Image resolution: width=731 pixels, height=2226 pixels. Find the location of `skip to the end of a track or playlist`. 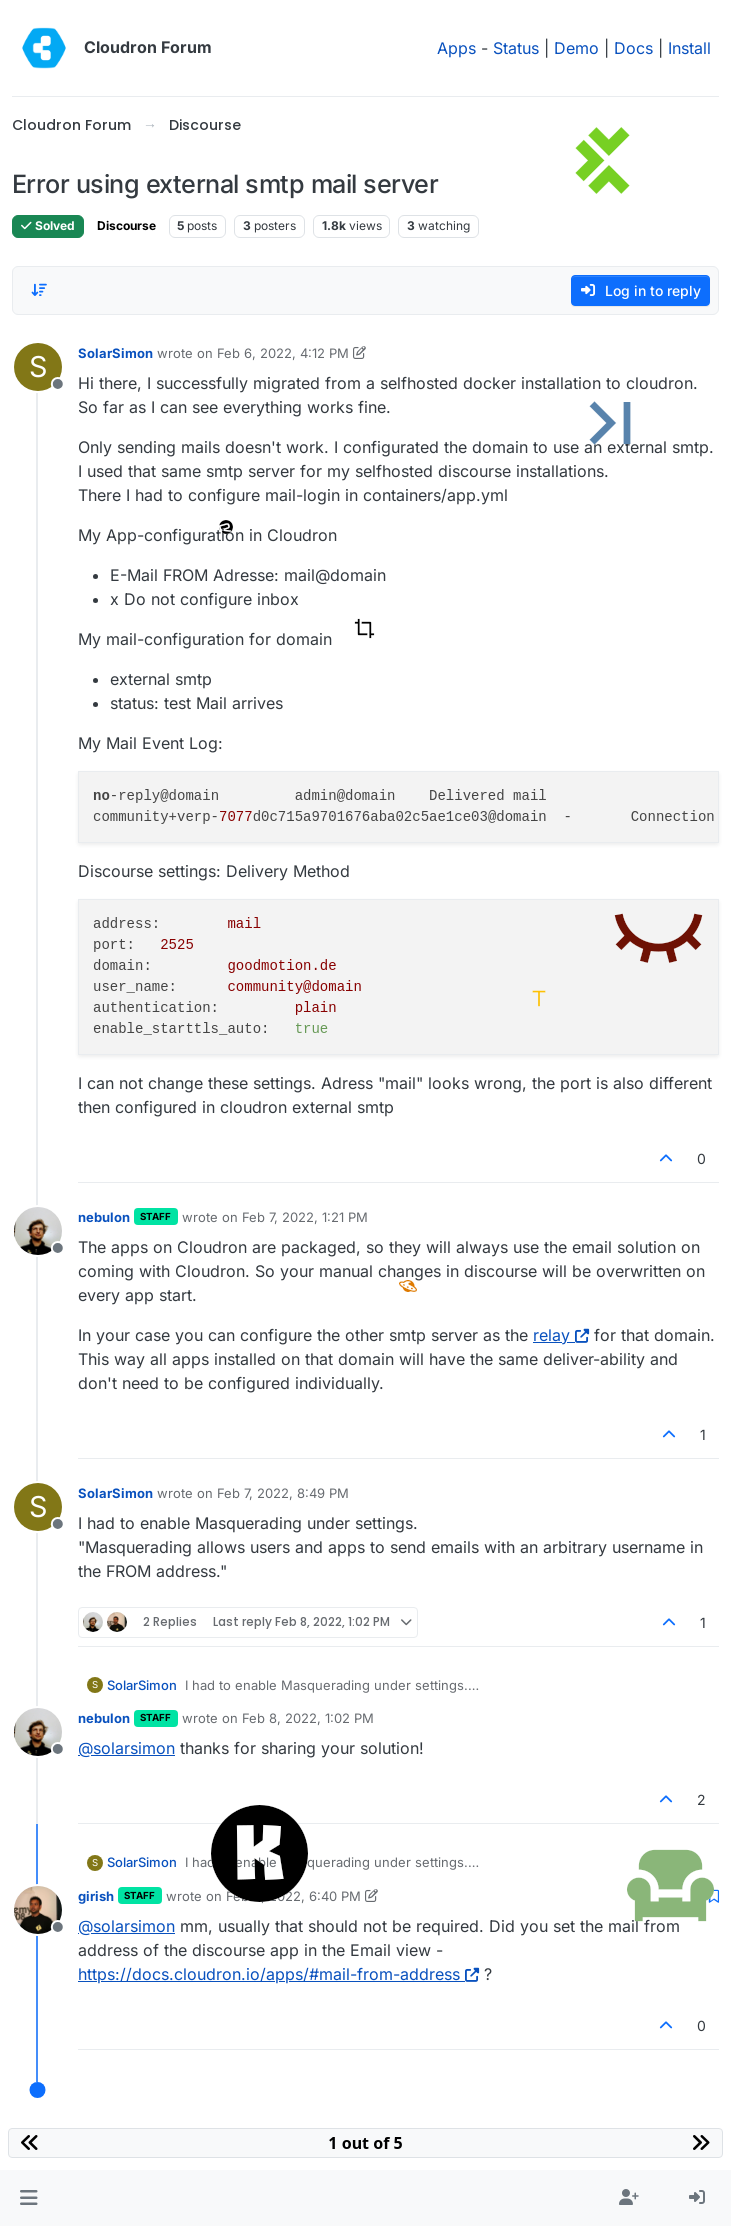

skip to the end of a track or playlist is located at coordinates (613, 423).